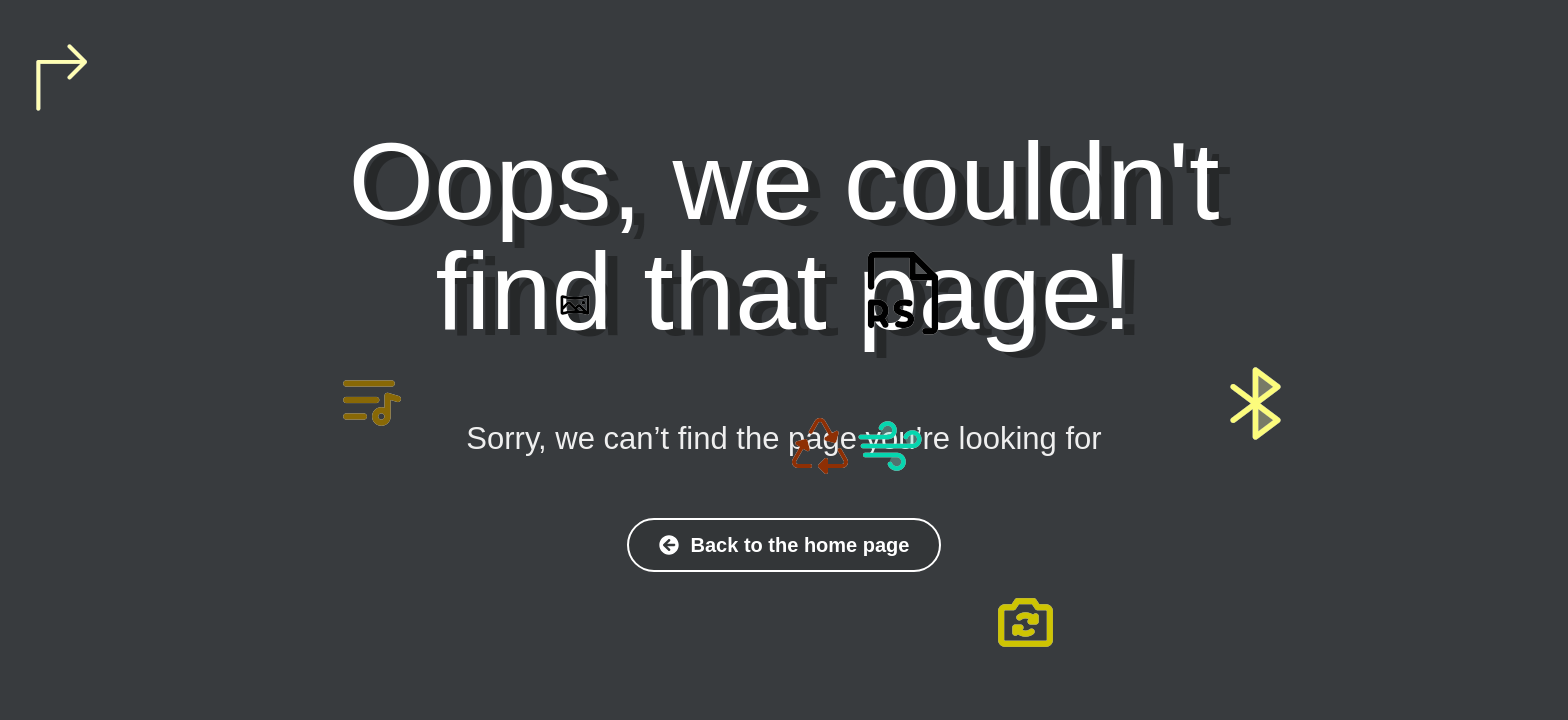  Describe the element at coordinates (903, 293) in the screenshot. I see `a Rust source code file` at that location.